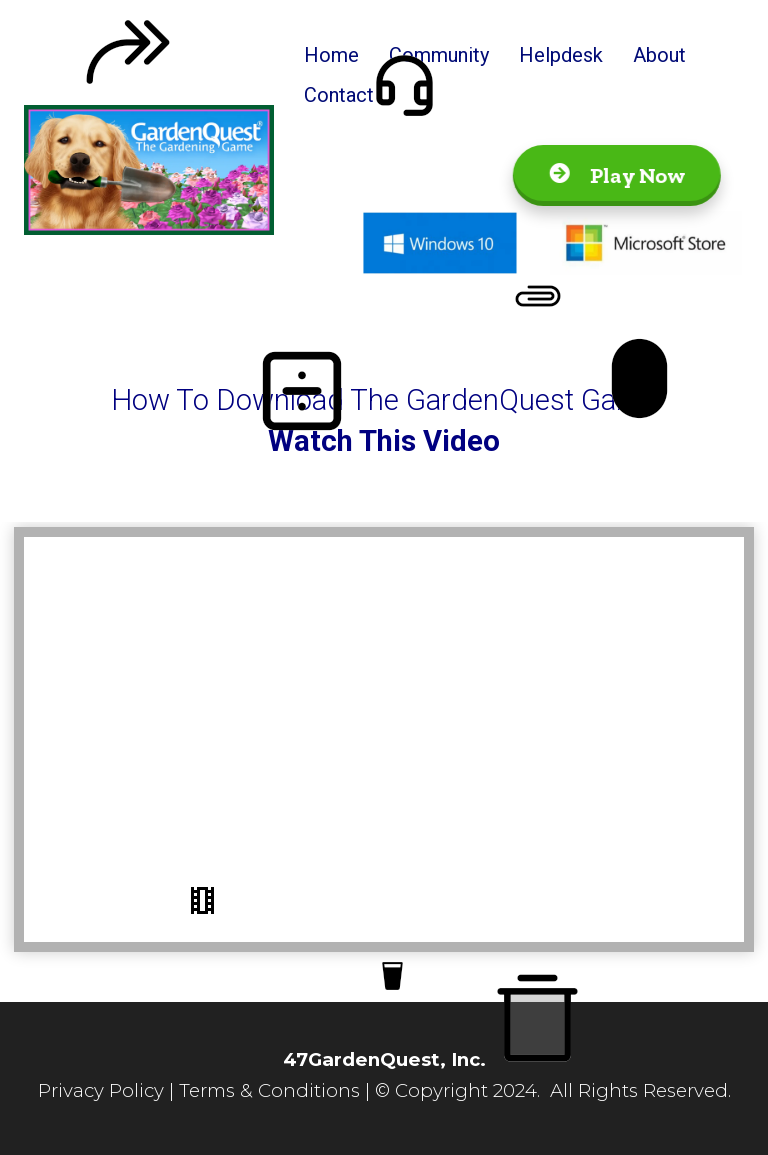  Describe the element at coordinates (202, 900) in the screenshot. I see `browse local movie theaters` at that location.